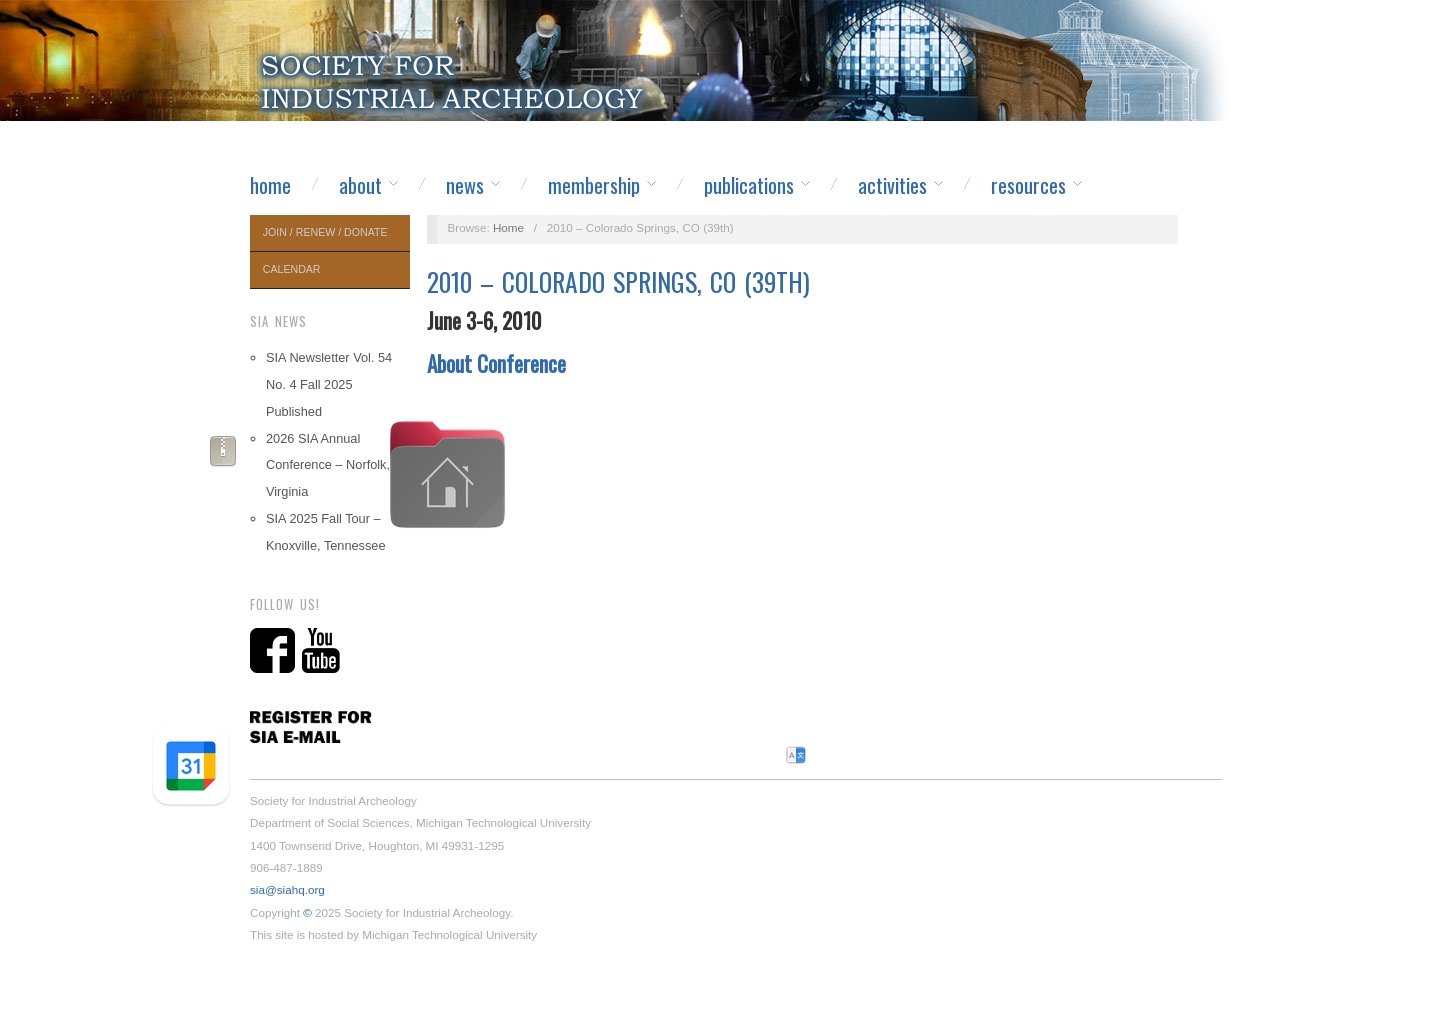  I want to click on open archive manager application, so click(223, 451).